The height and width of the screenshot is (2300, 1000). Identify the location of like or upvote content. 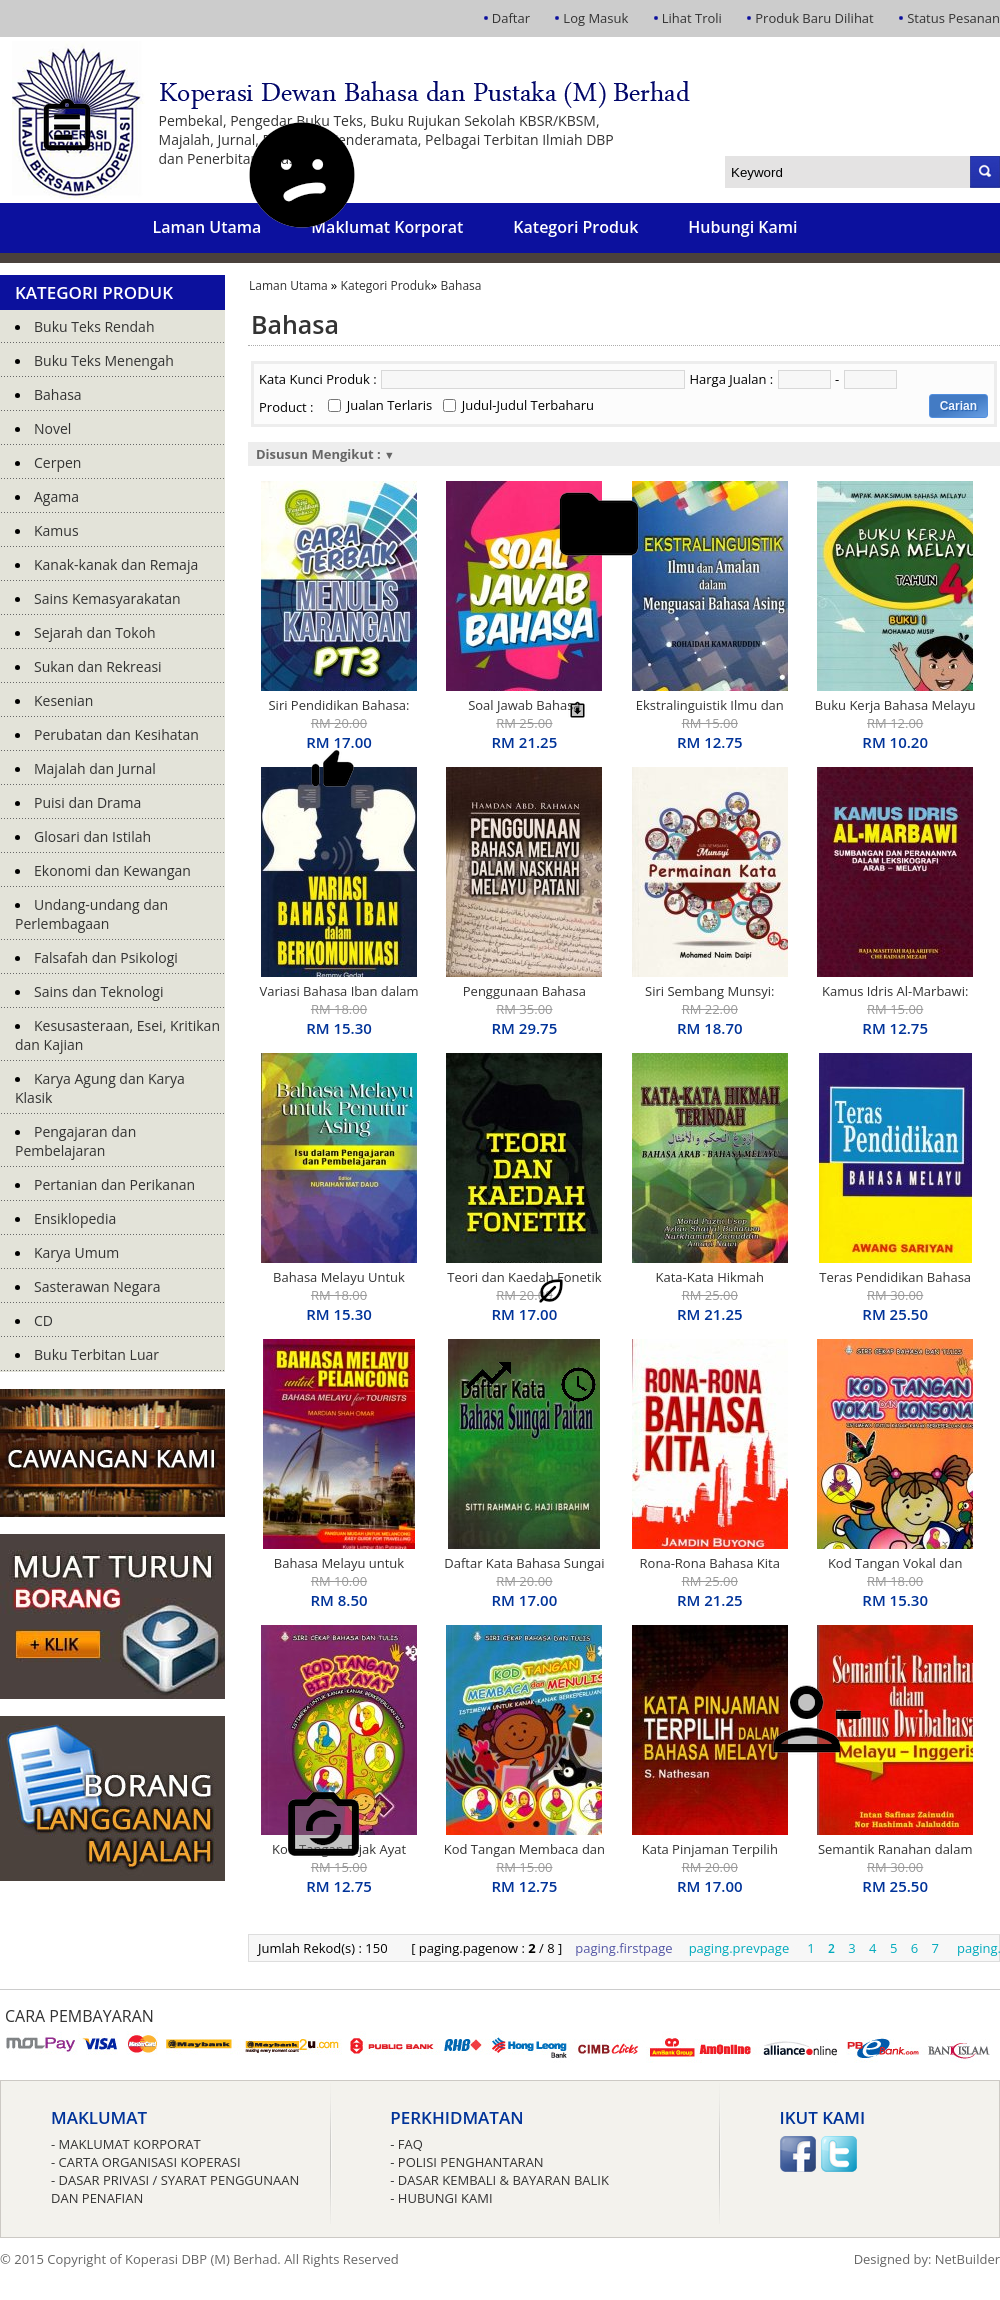
(332, 769).